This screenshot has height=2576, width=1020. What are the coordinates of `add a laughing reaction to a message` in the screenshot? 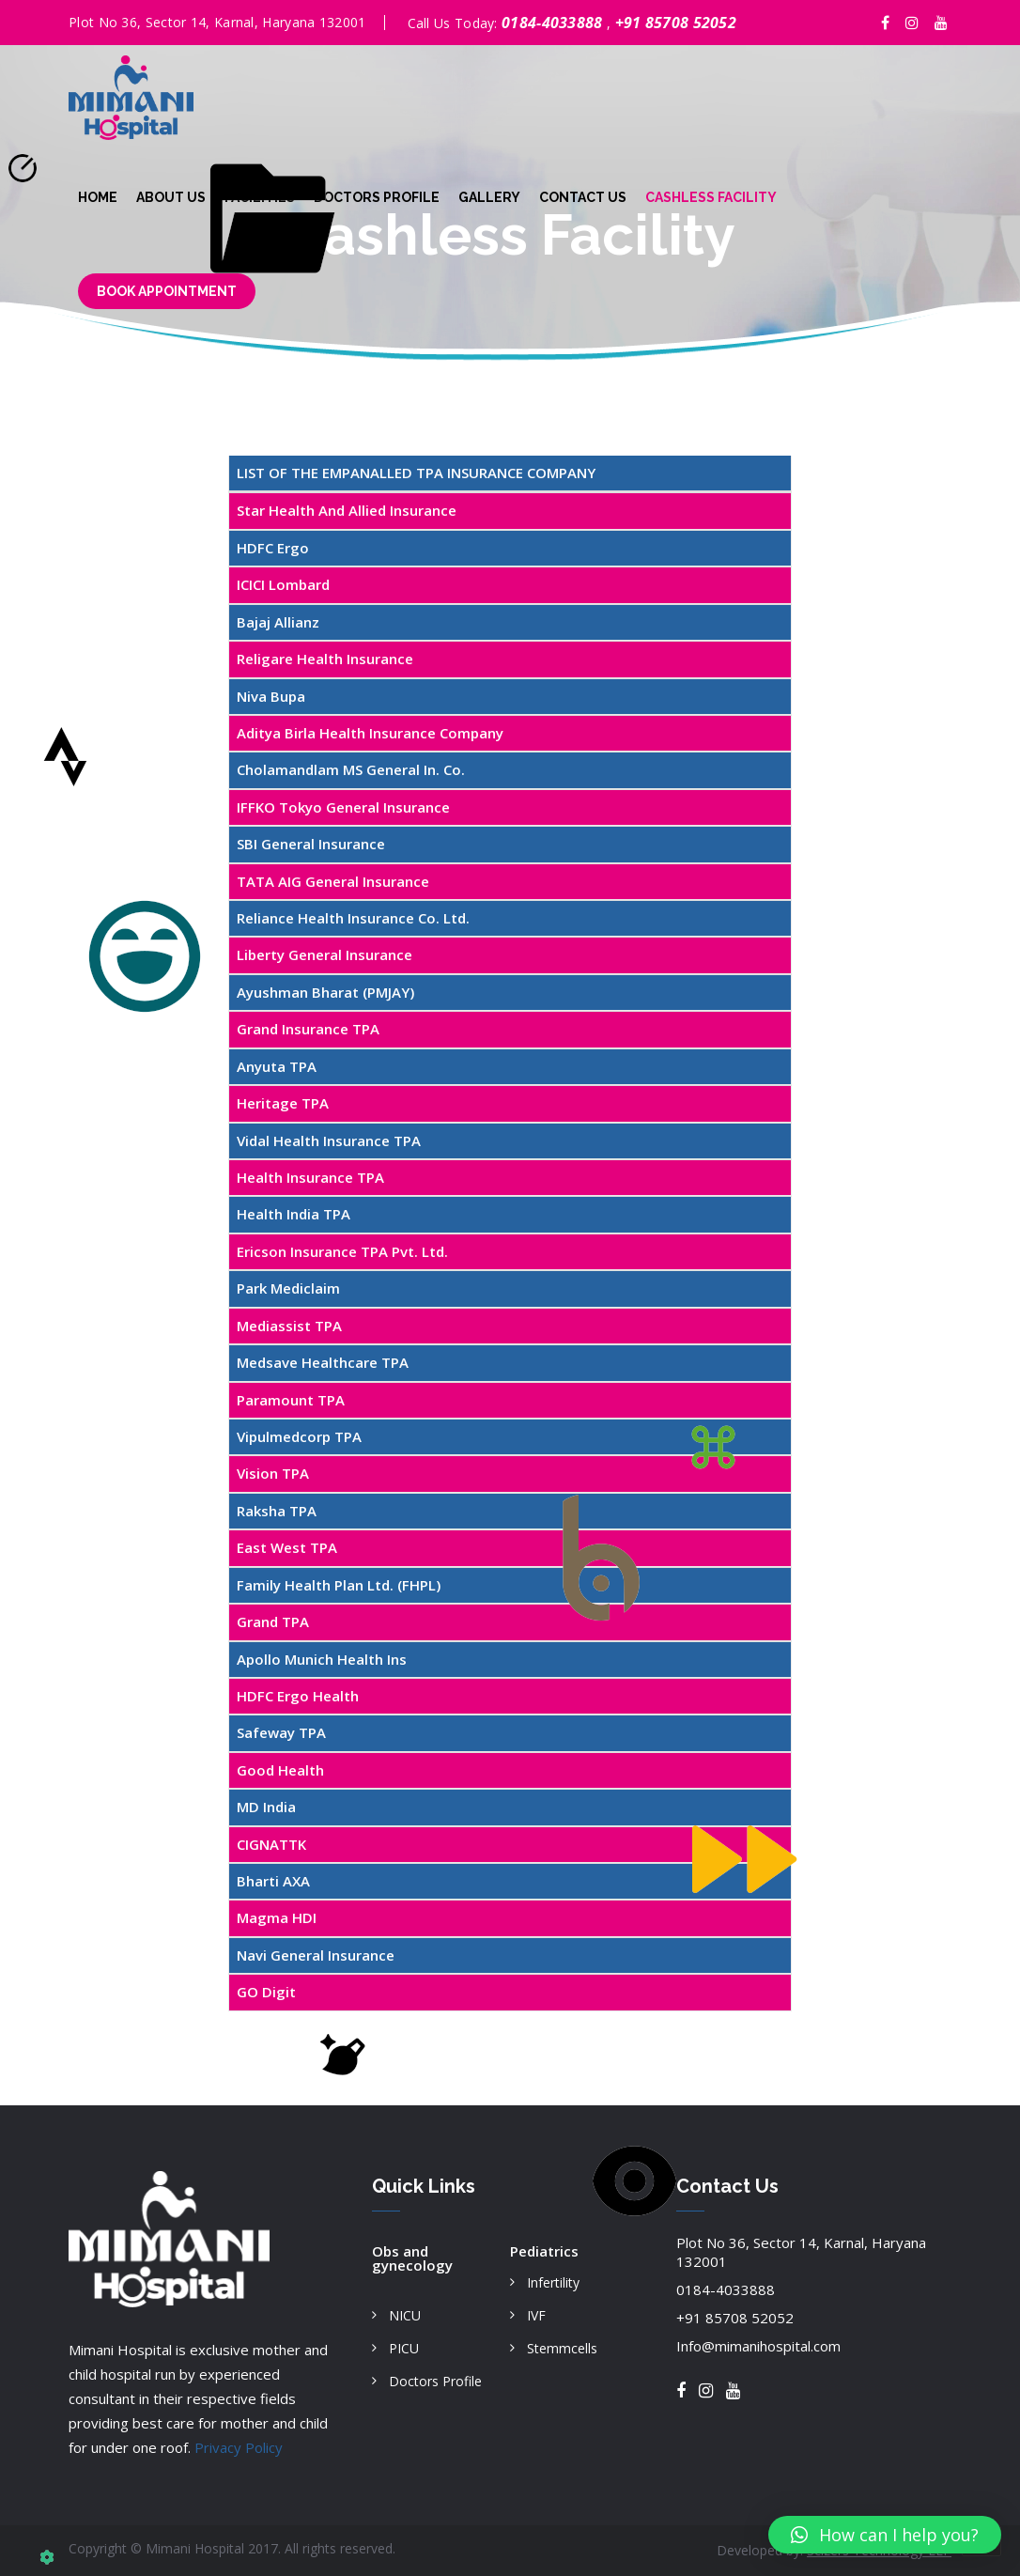 It's located at (145, 956).